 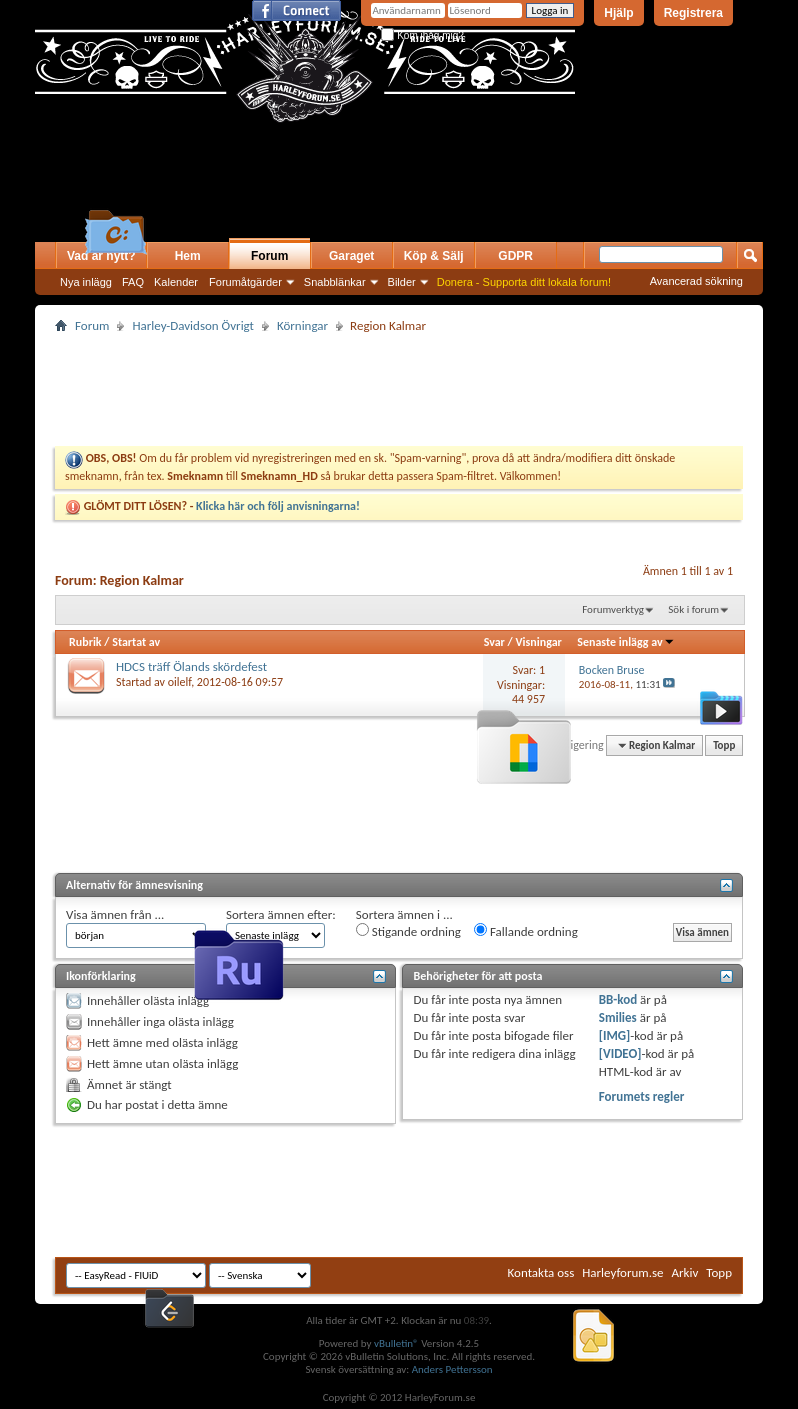 What do you see at coordinates (116, 233) in the screenshot?
I see `folder containing chocolatey package manager files` at bounding box center [116, 233].